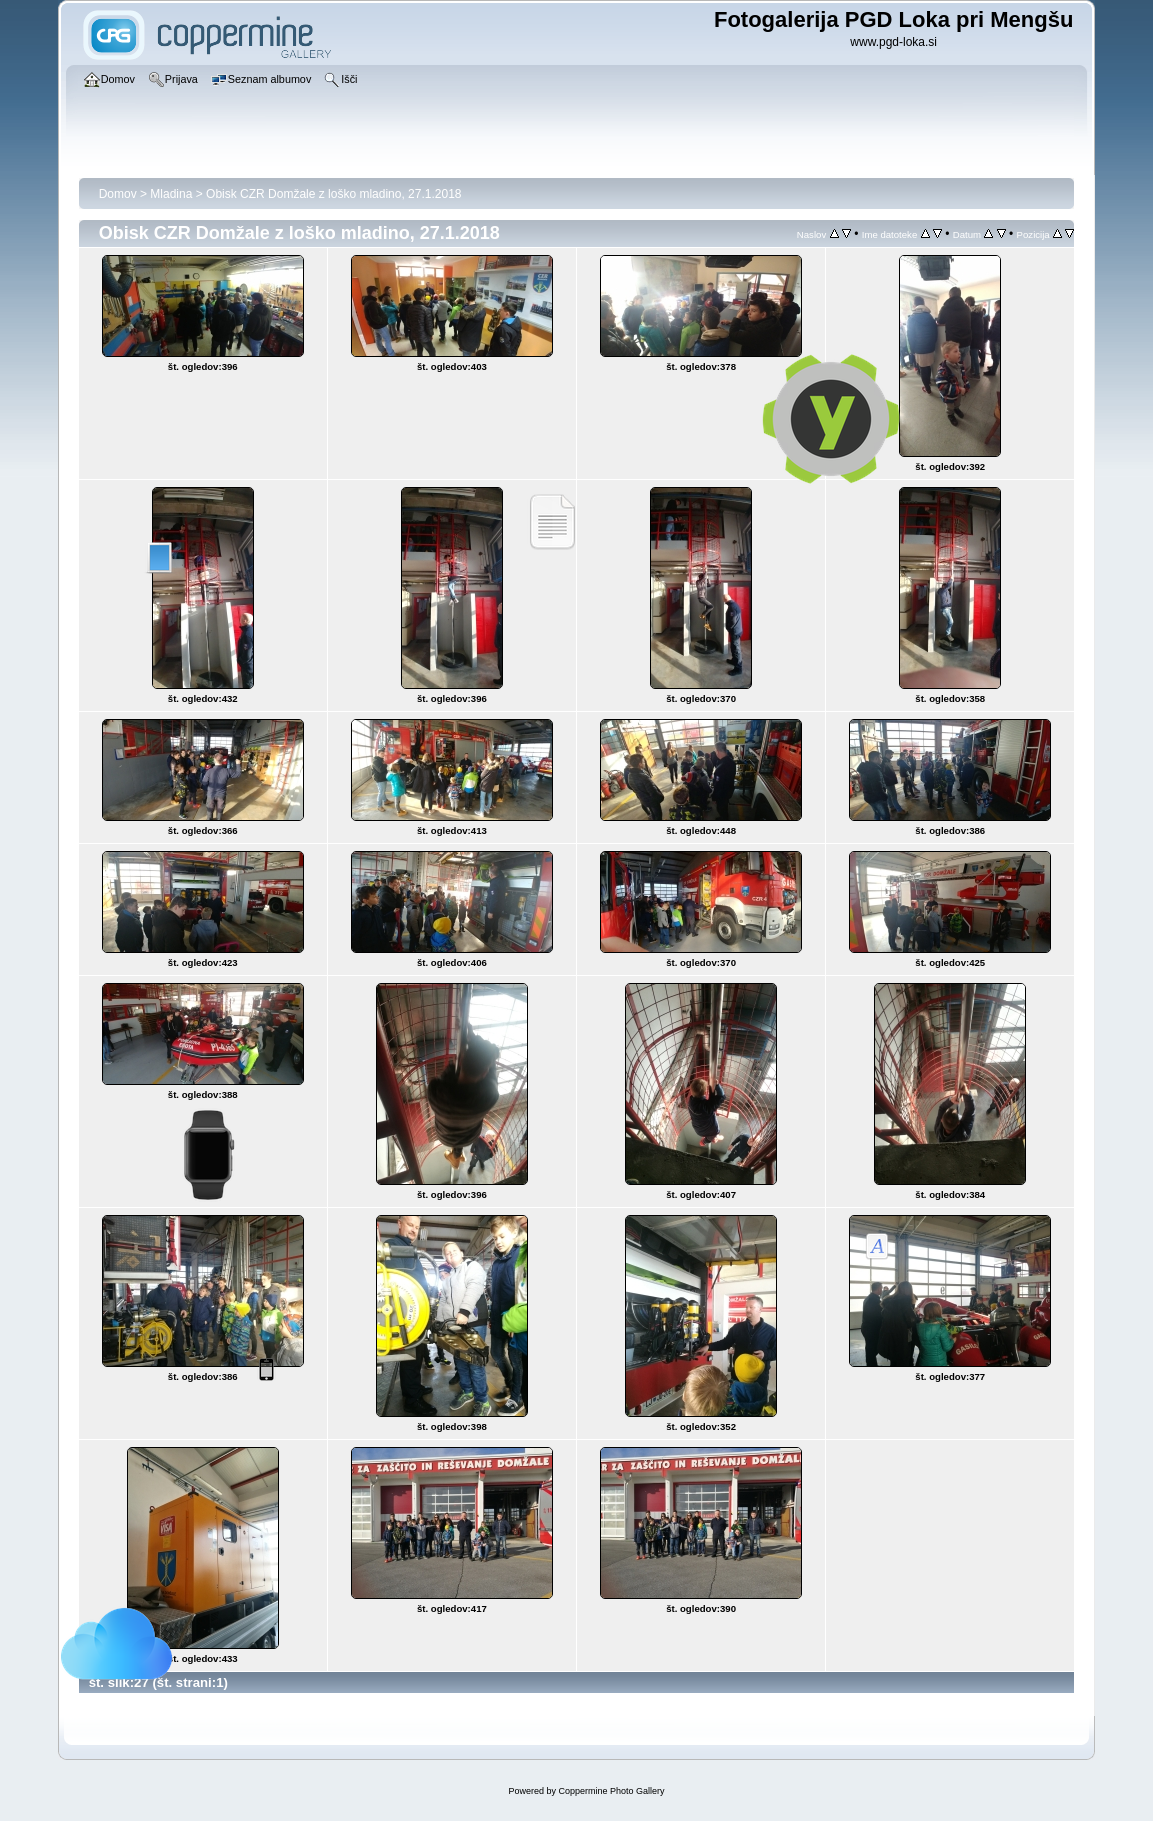 Image resolution: width=1153 pixels, height=1821 pixels. I want to click on open YubiKey Manager application, so click(831, 419).